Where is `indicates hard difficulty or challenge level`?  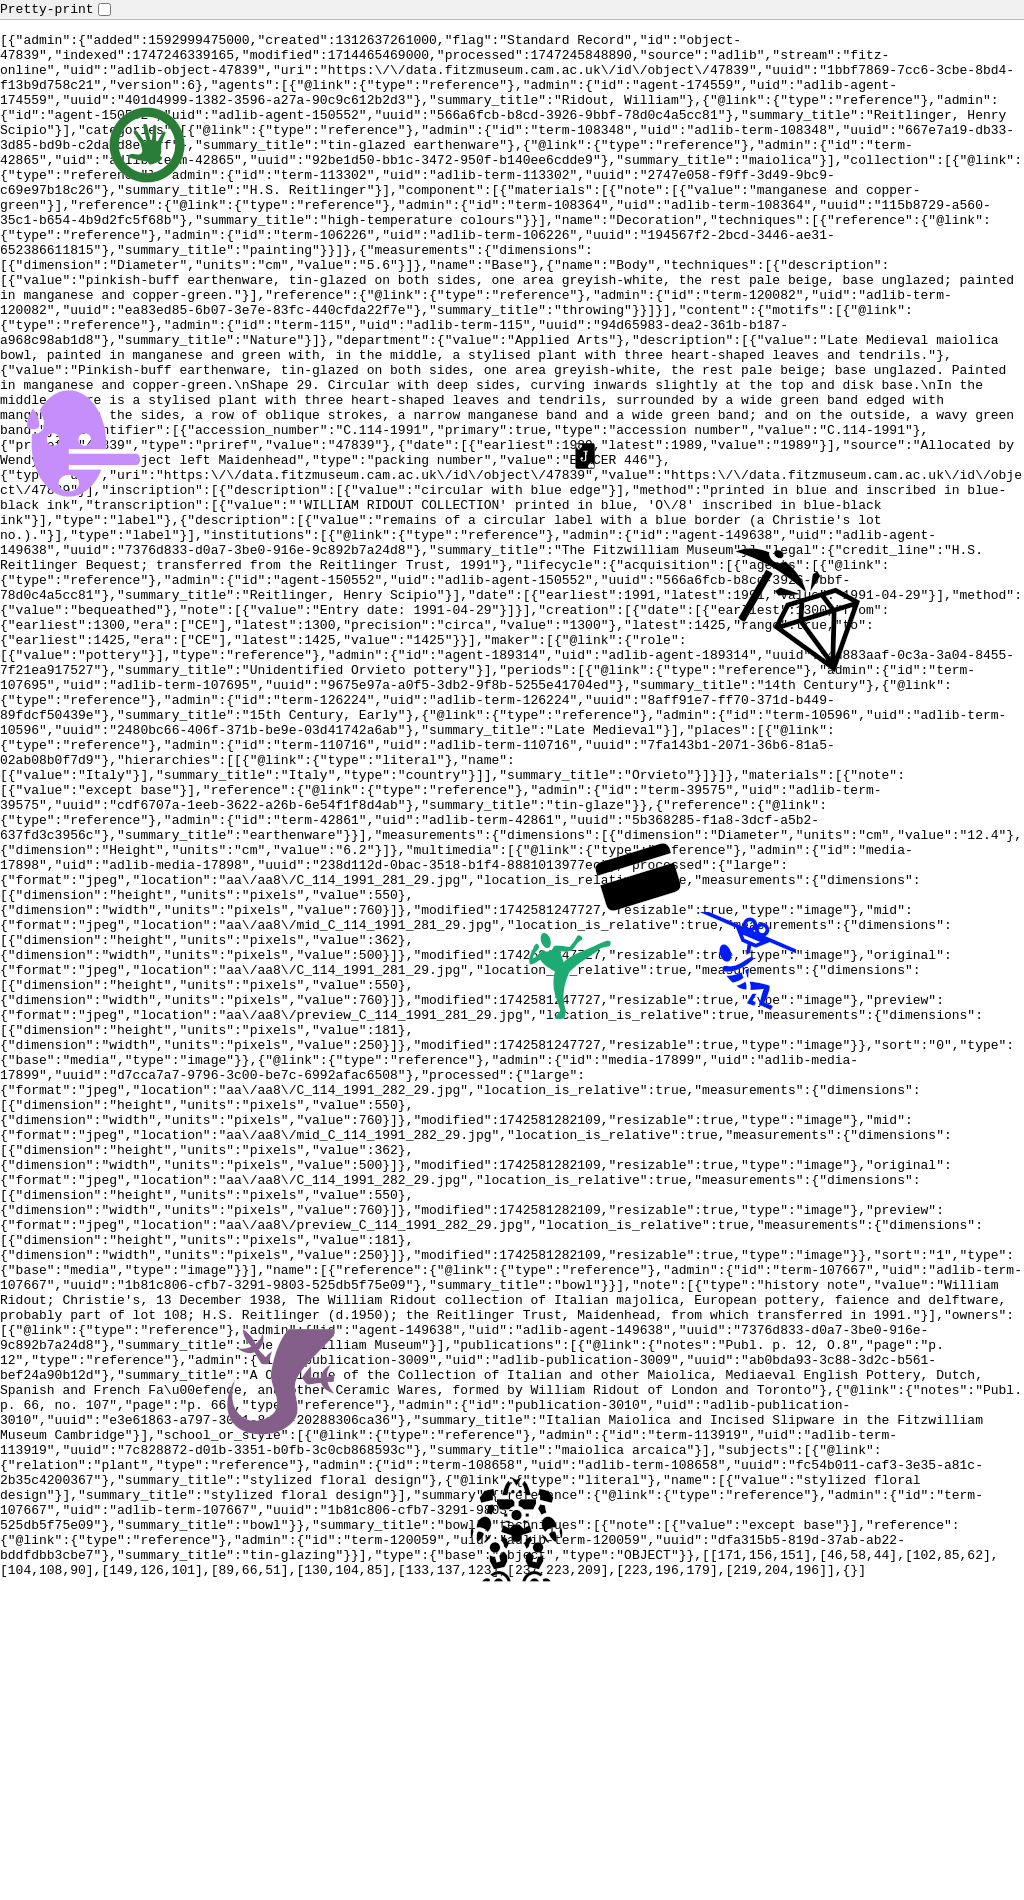 indicates hard difficulty or challenge level is located at coordinates (797, 610).